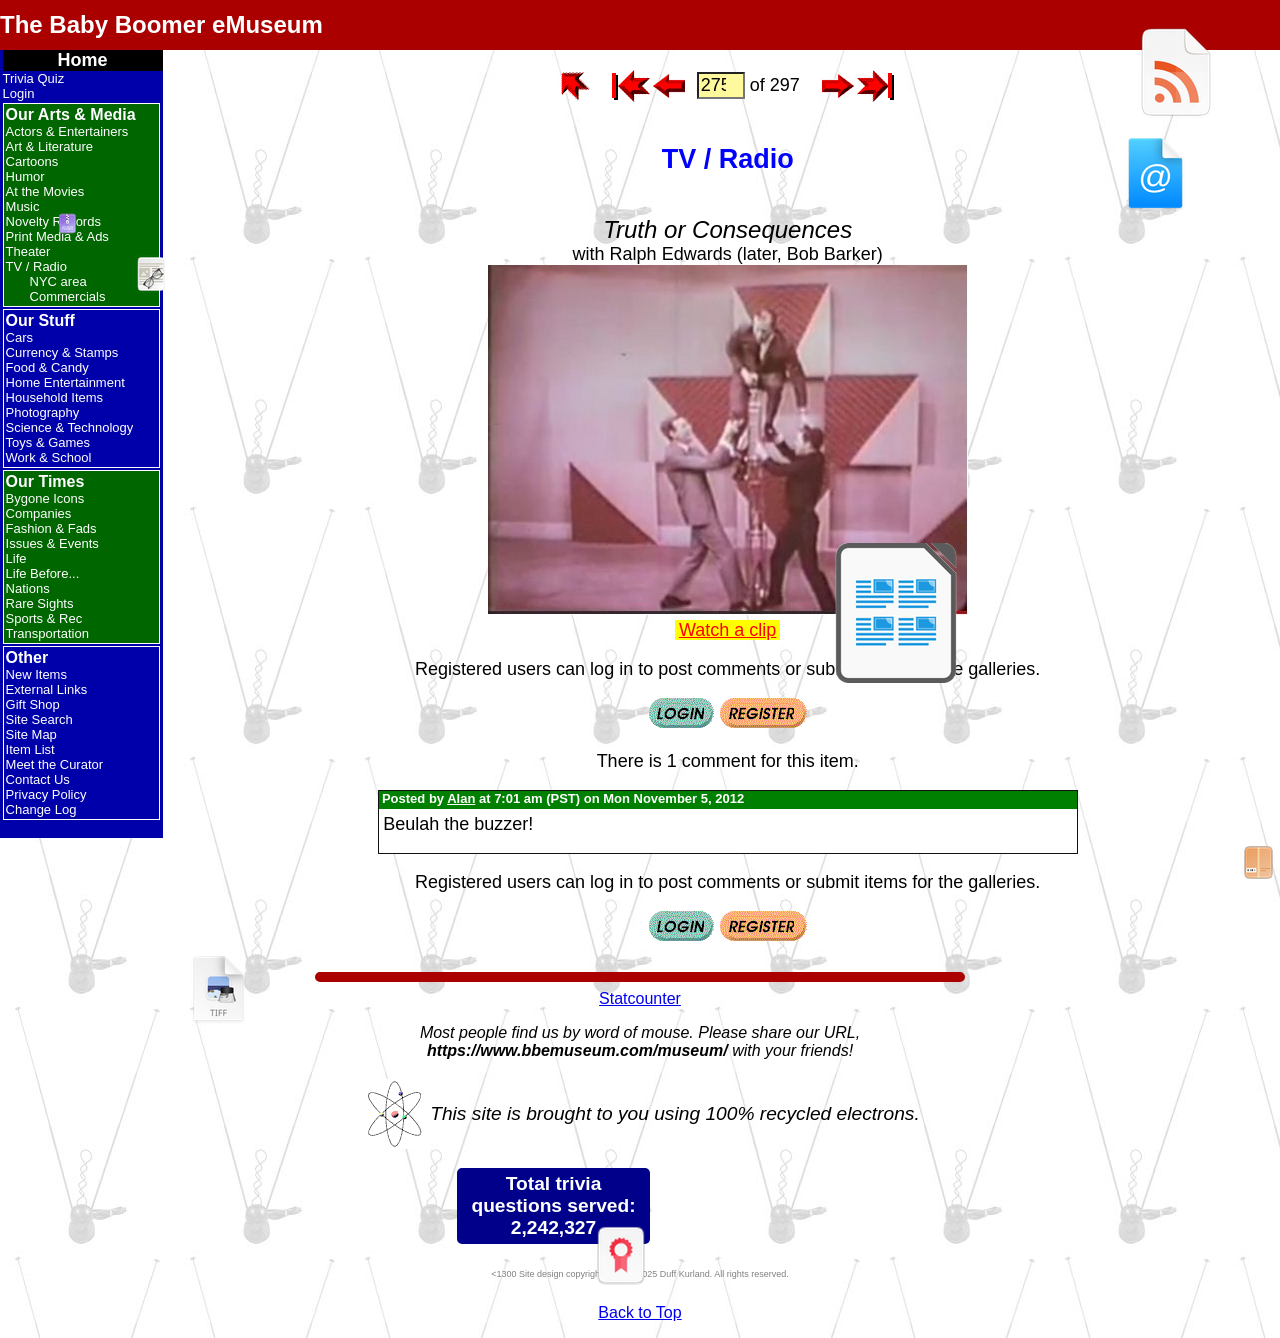  I want to click on address book or contacts file, so click(1155, 174).